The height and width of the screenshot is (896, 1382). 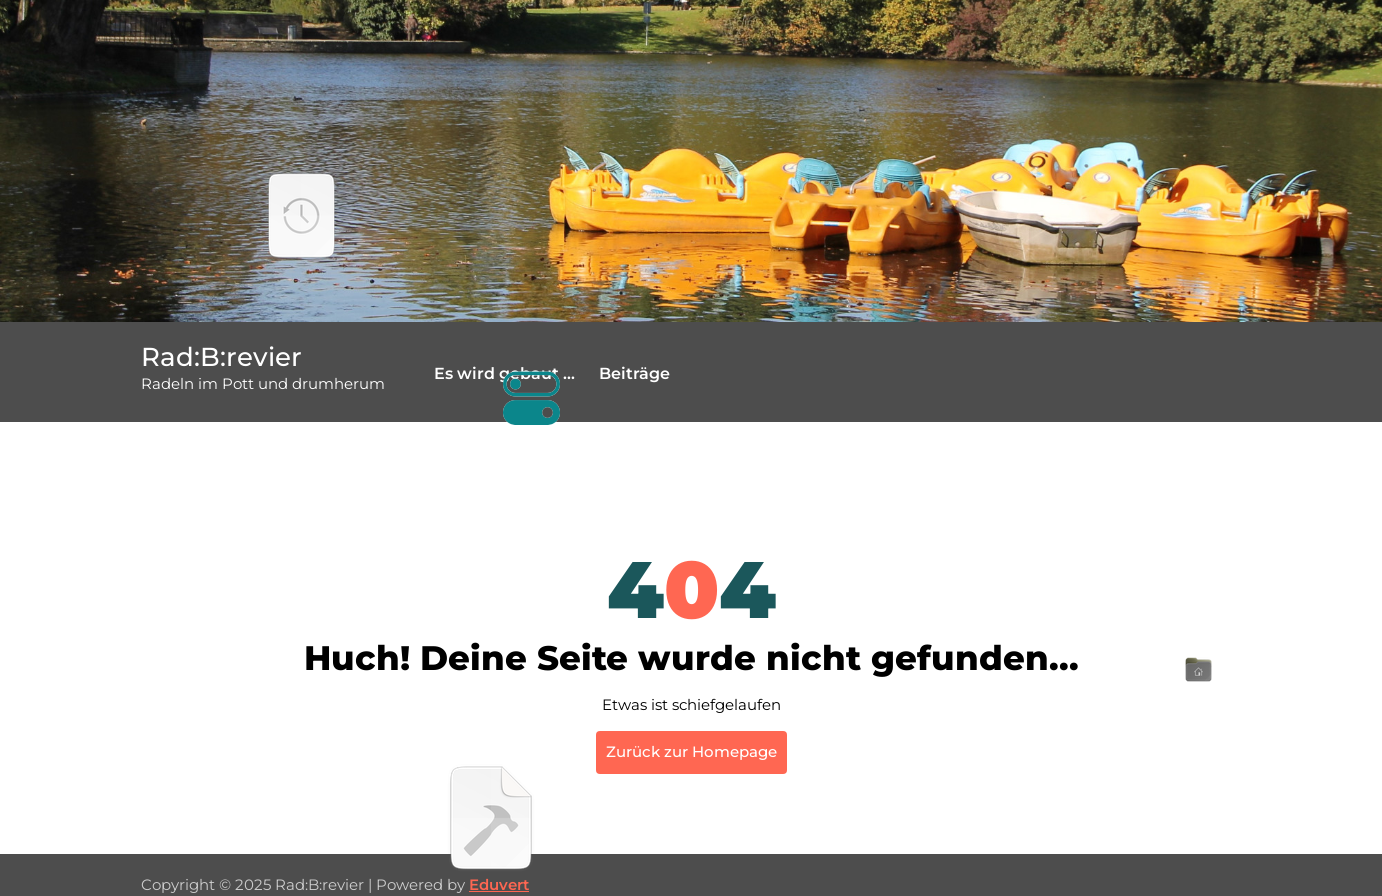 What do you see at coordinates (1198, 669) in the screenshot?
I see `access your home folder` at bounding box center [1198, 669].